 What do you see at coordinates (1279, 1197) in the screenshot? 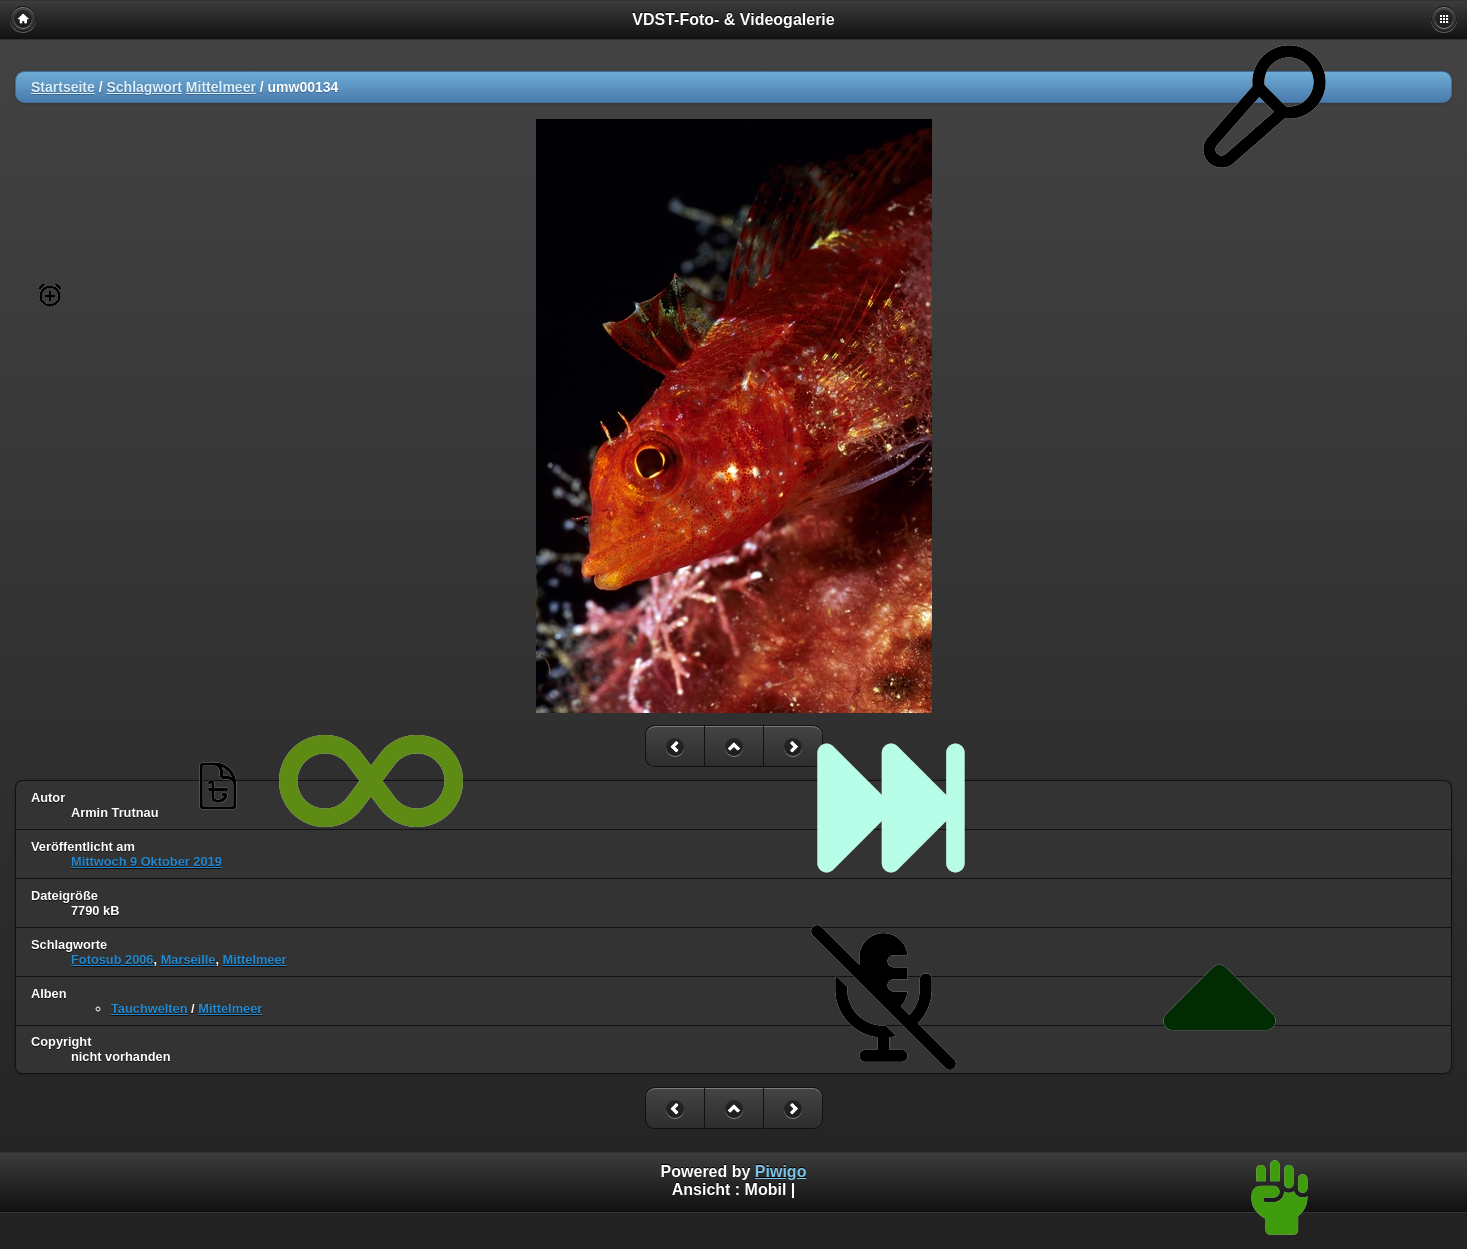
I see `indicates solidarity or support` at bounding box center [1279, 1197].